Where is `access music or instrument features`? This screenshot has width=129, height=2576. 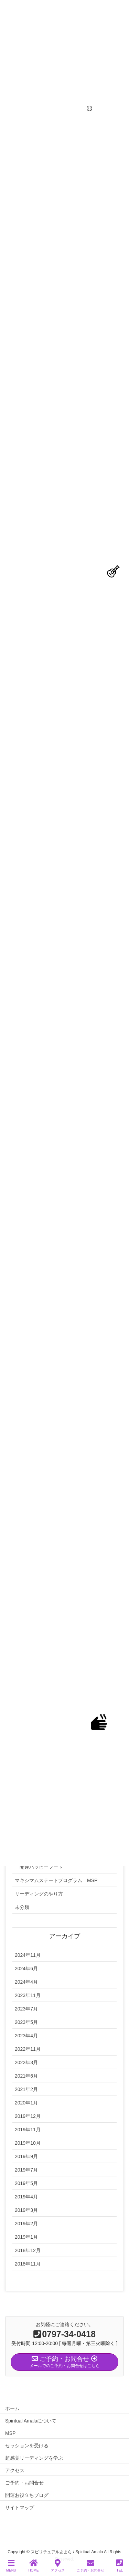
access music or instrument features is located at coordinates (113, 571).